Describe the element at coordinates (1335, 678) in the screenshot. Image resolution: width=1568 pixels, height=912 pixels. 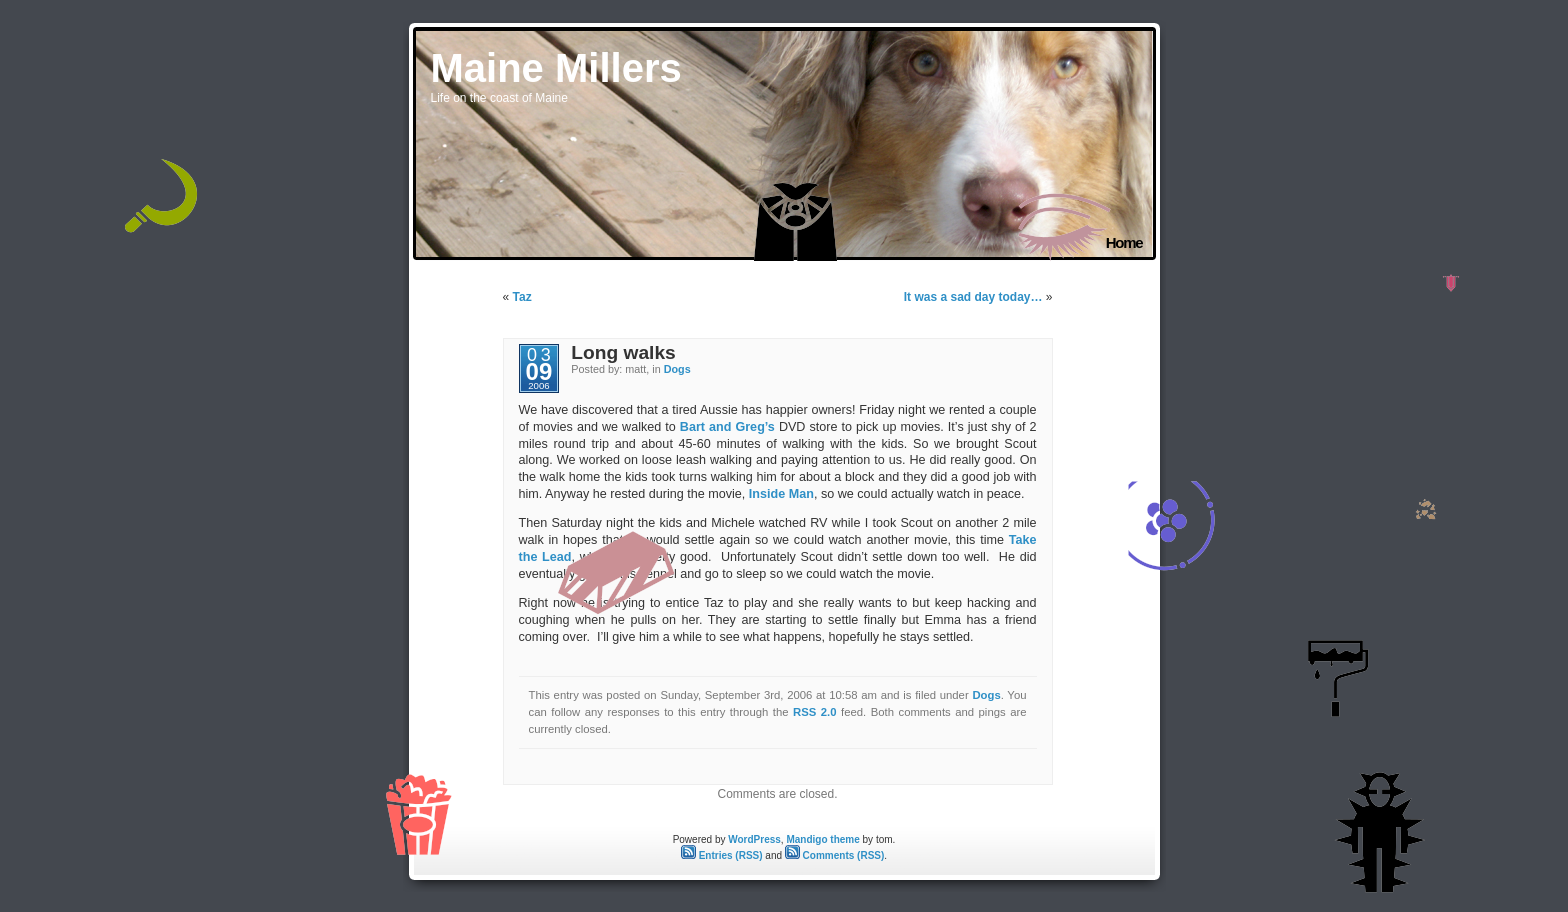
I see `customize theme or appearance settings` at that location.